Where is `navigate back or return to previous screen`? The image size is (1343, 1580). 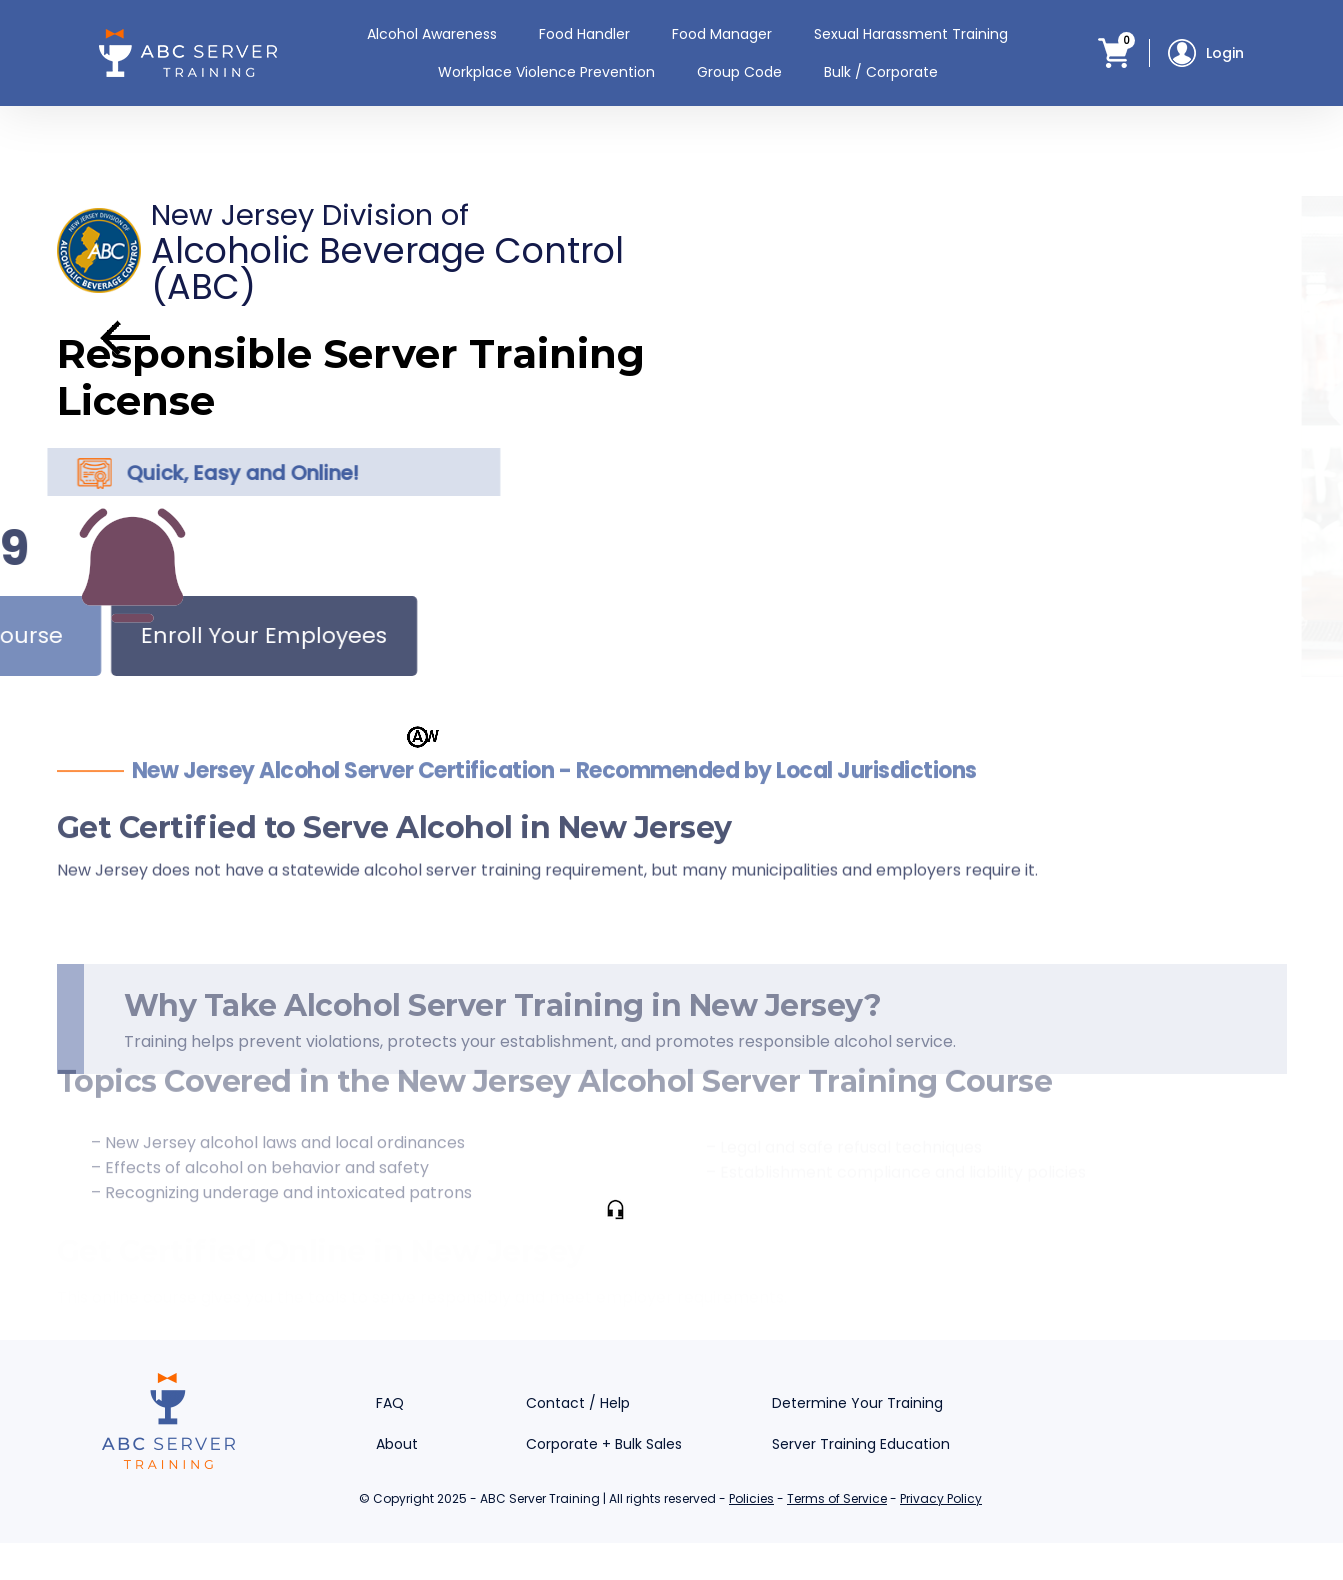
navigate back or return to previous screen is located at coordinates (125, 338).